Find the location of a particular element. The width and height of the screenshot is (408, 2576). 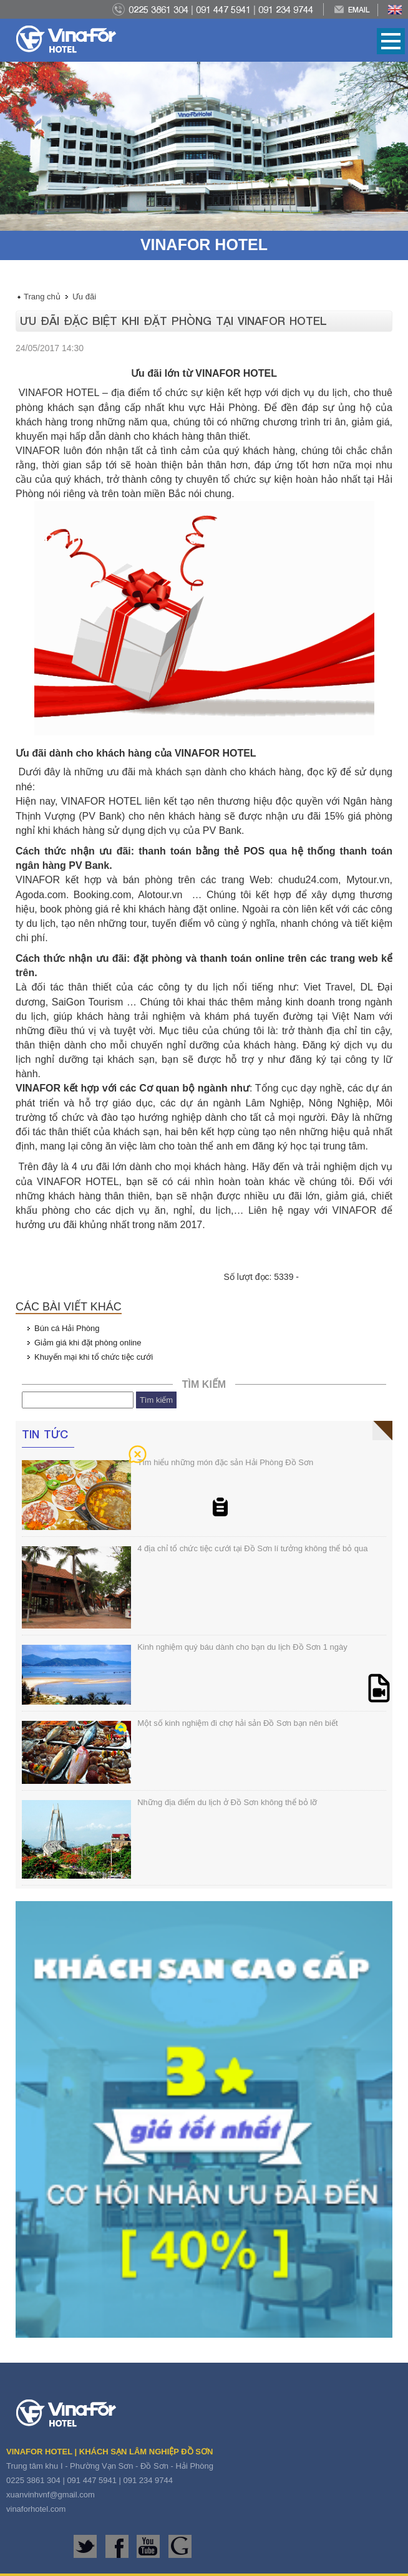

view video file is located at coordinates (379, 1688).